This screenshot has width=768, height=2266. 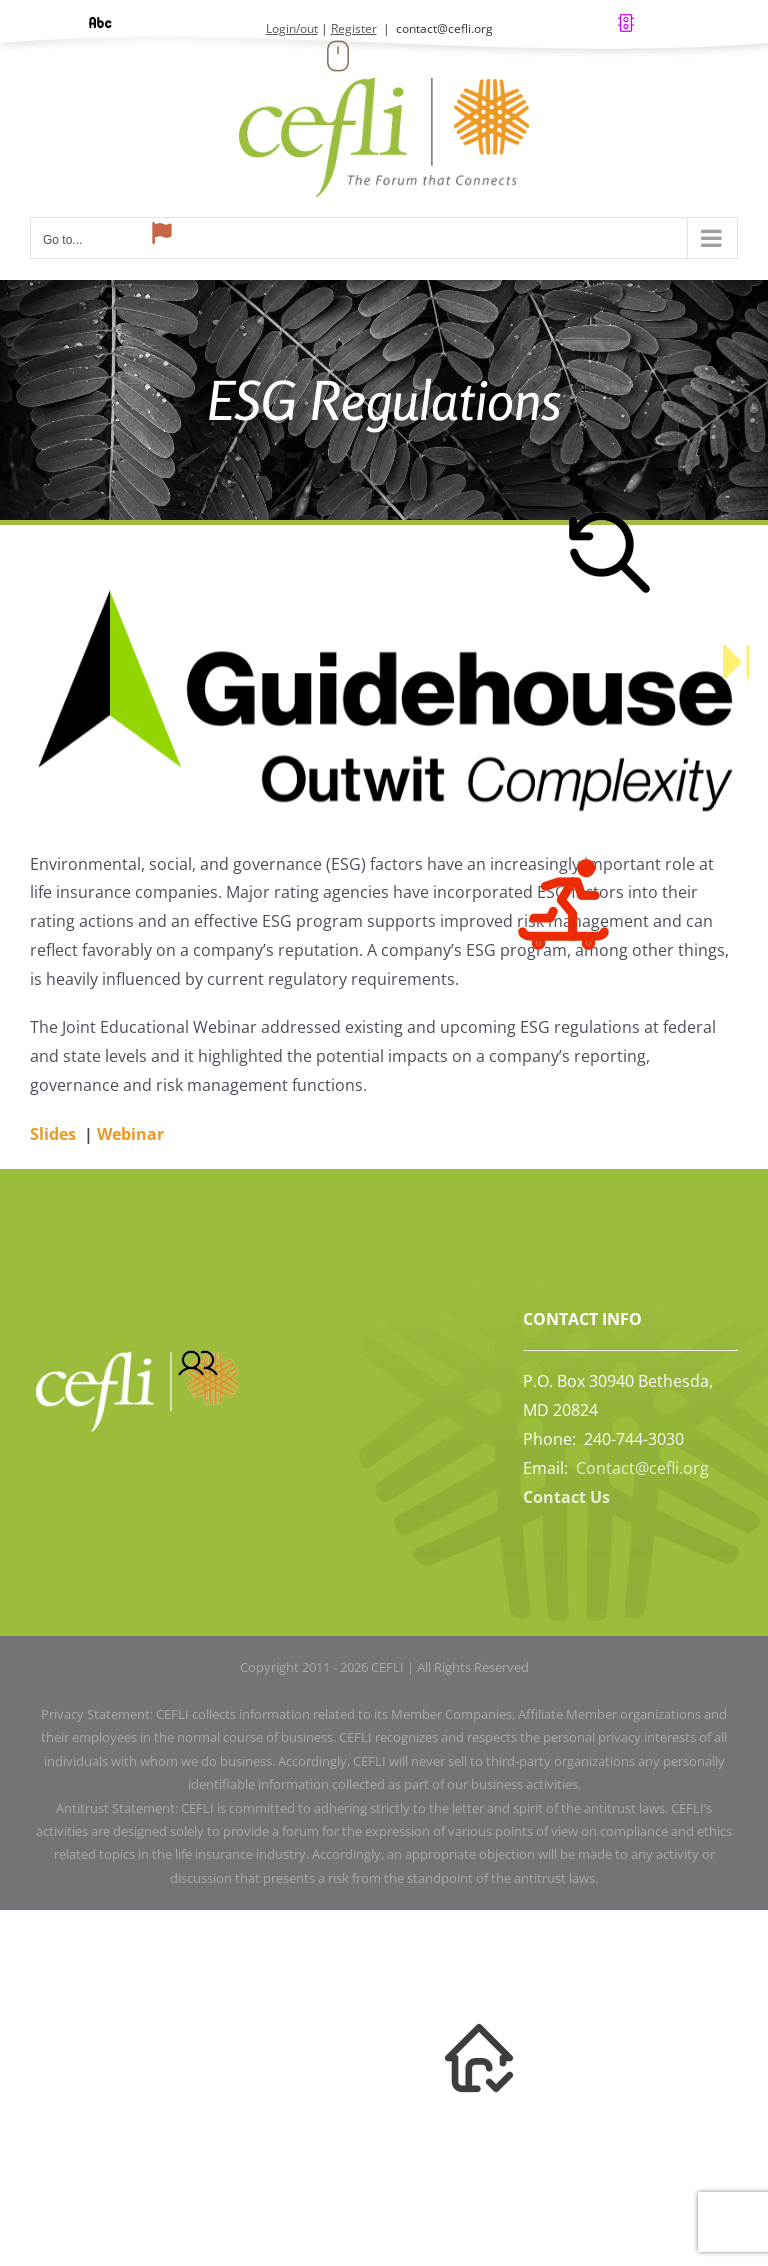 What do you see at coordinates (479, 2058) in the screenshot?
I see `home address verified or confirmed` at bounding box center [479, 2058].